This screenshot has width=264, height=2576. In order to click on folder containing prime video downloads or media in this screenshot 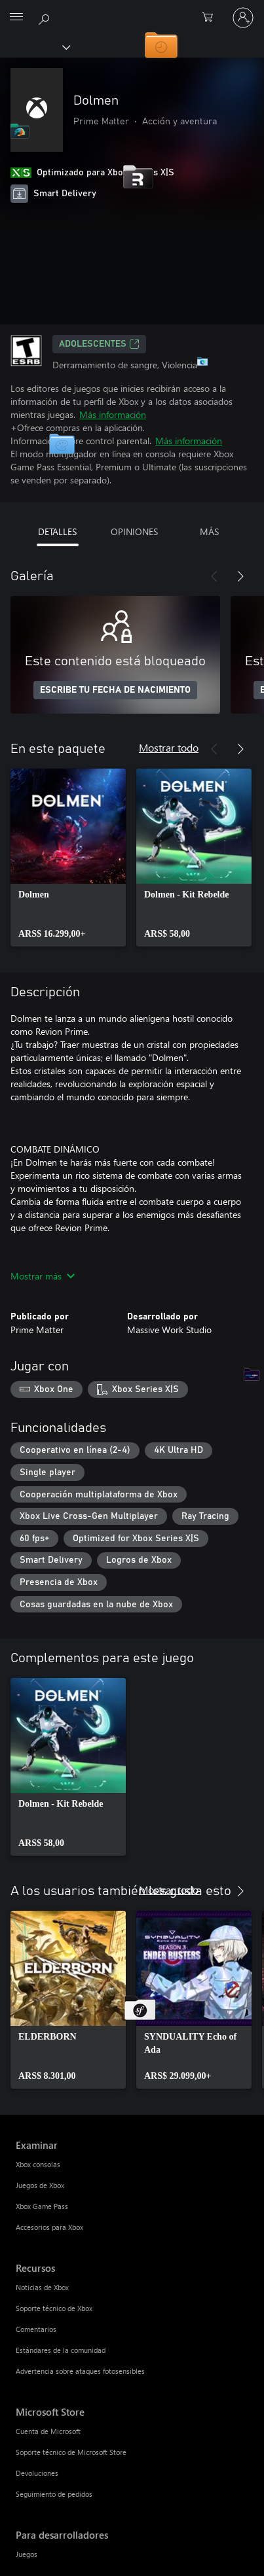, I will do `click(252, 1375)`.